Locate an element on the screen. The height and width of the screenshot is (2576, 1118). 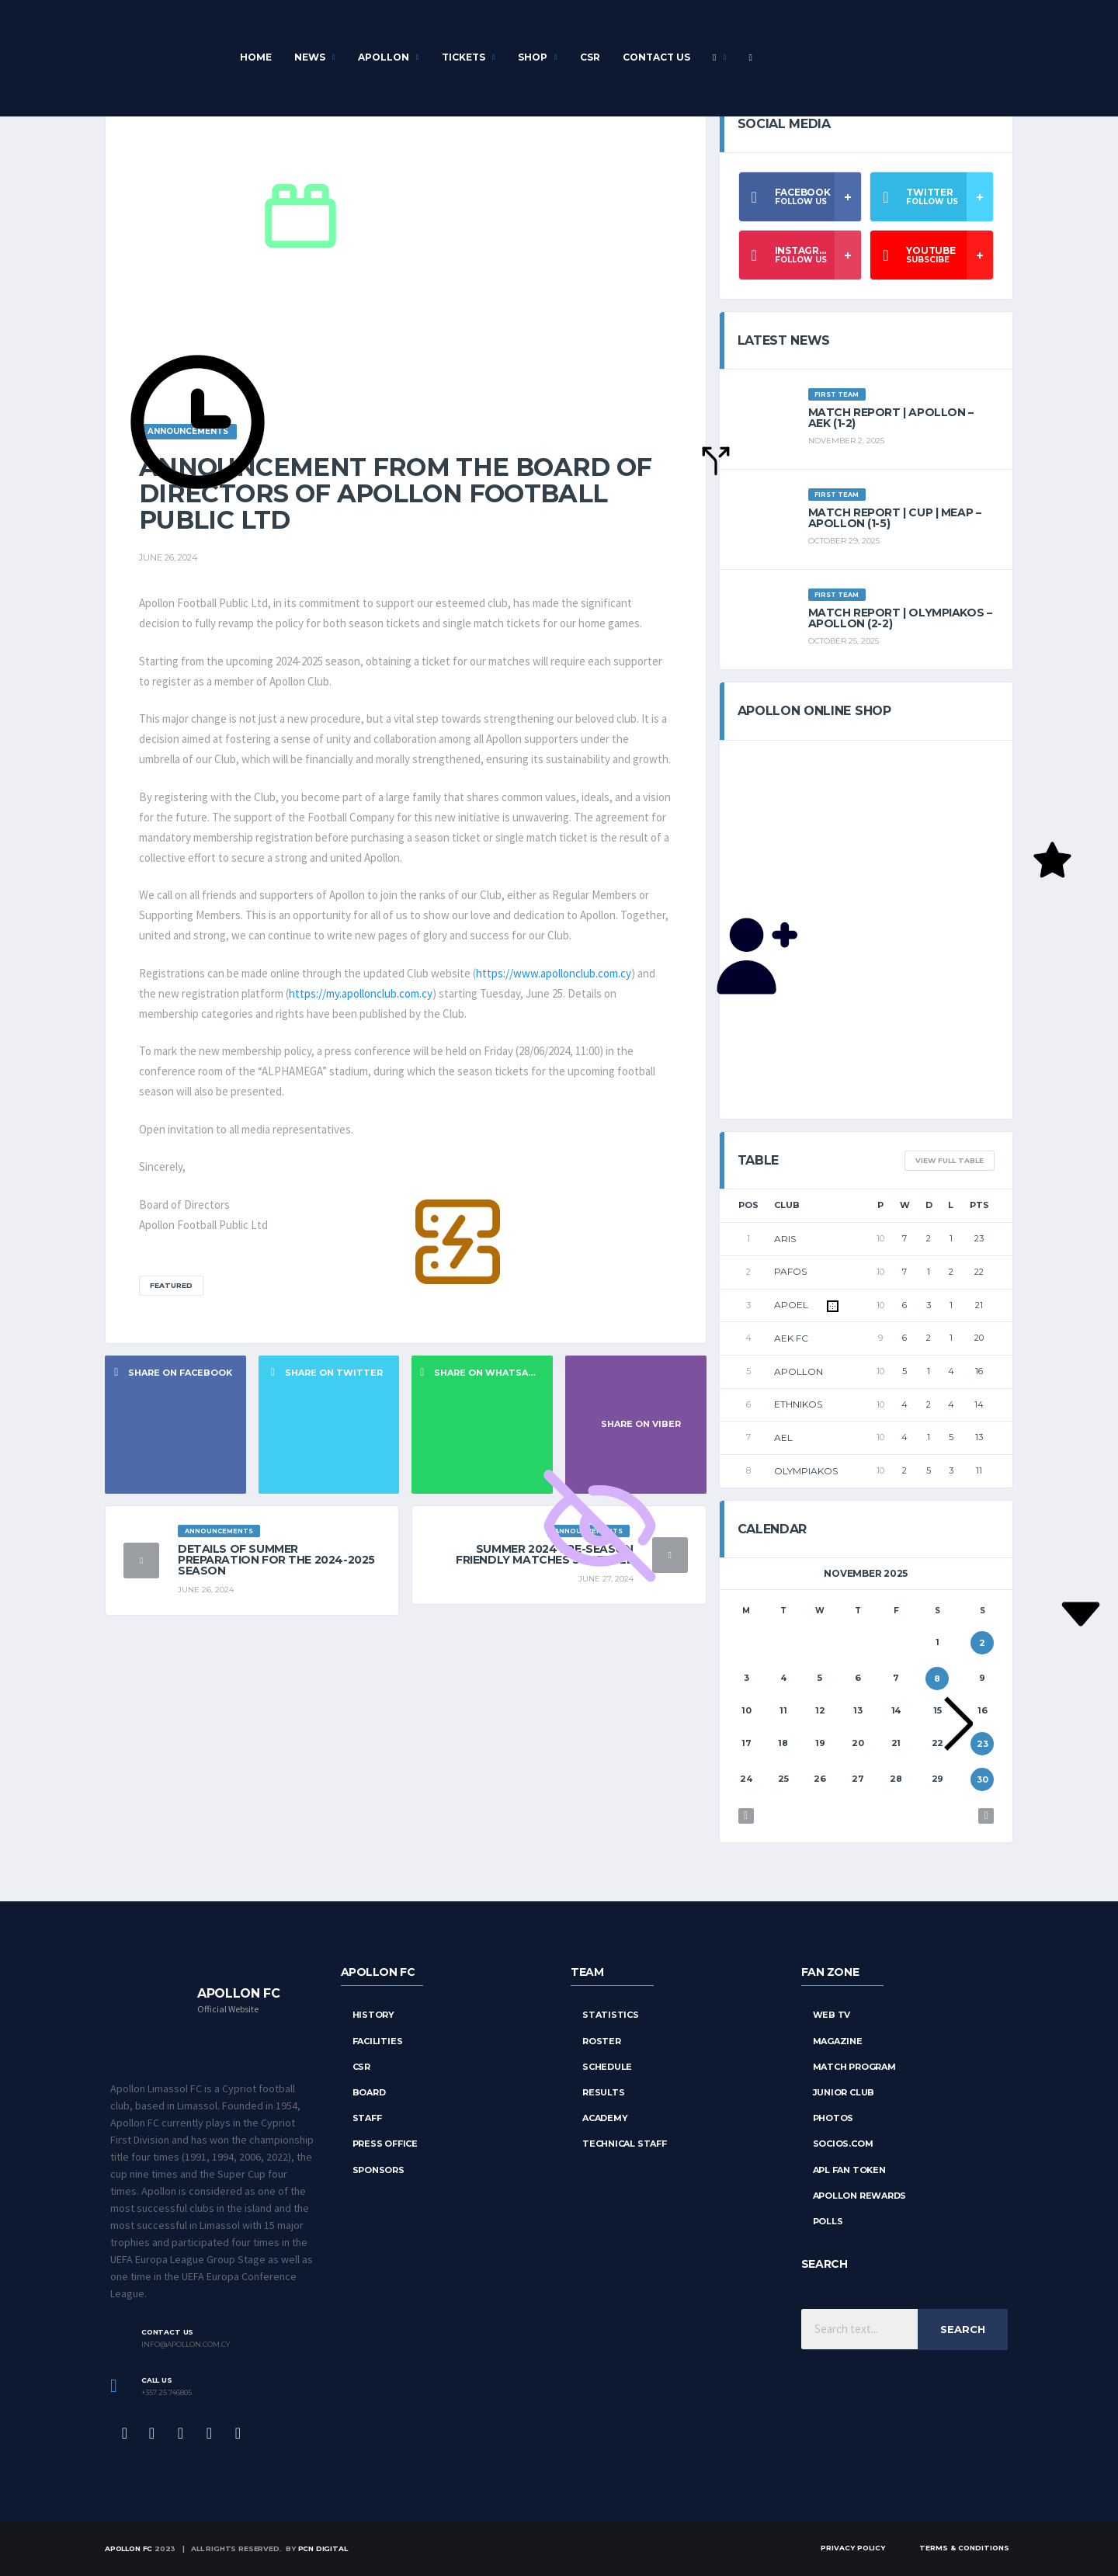
add a new contact is located at coordinates (755, 956).